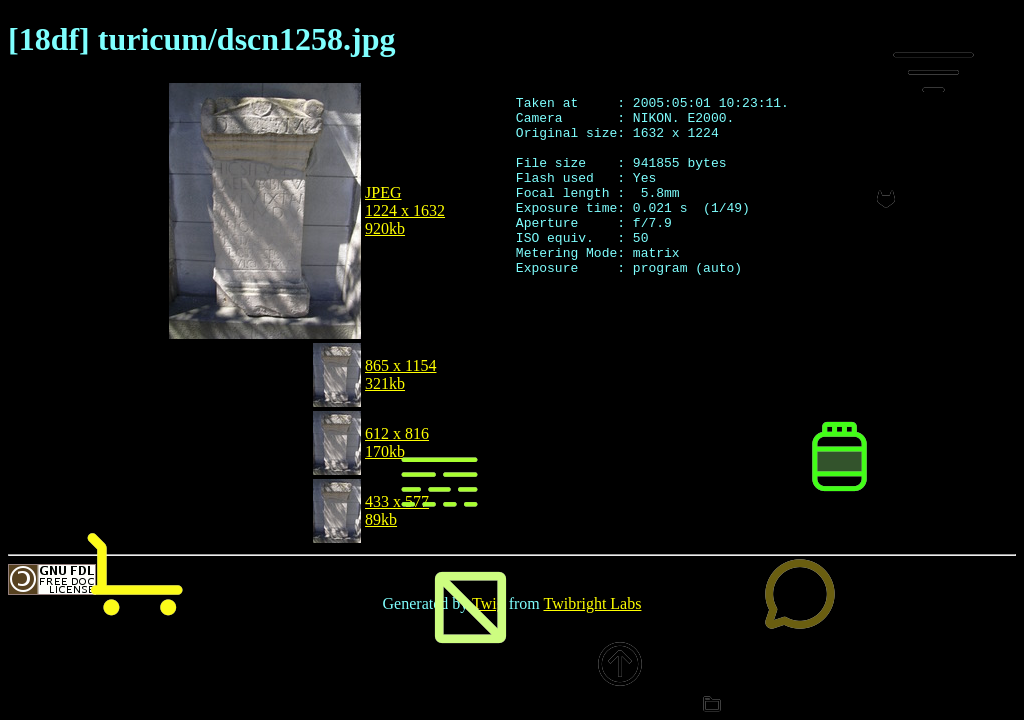  Describe the element at coordinates (470, 607) in the screenshot. I see `placeholder for missing or unavailable content` at that location.